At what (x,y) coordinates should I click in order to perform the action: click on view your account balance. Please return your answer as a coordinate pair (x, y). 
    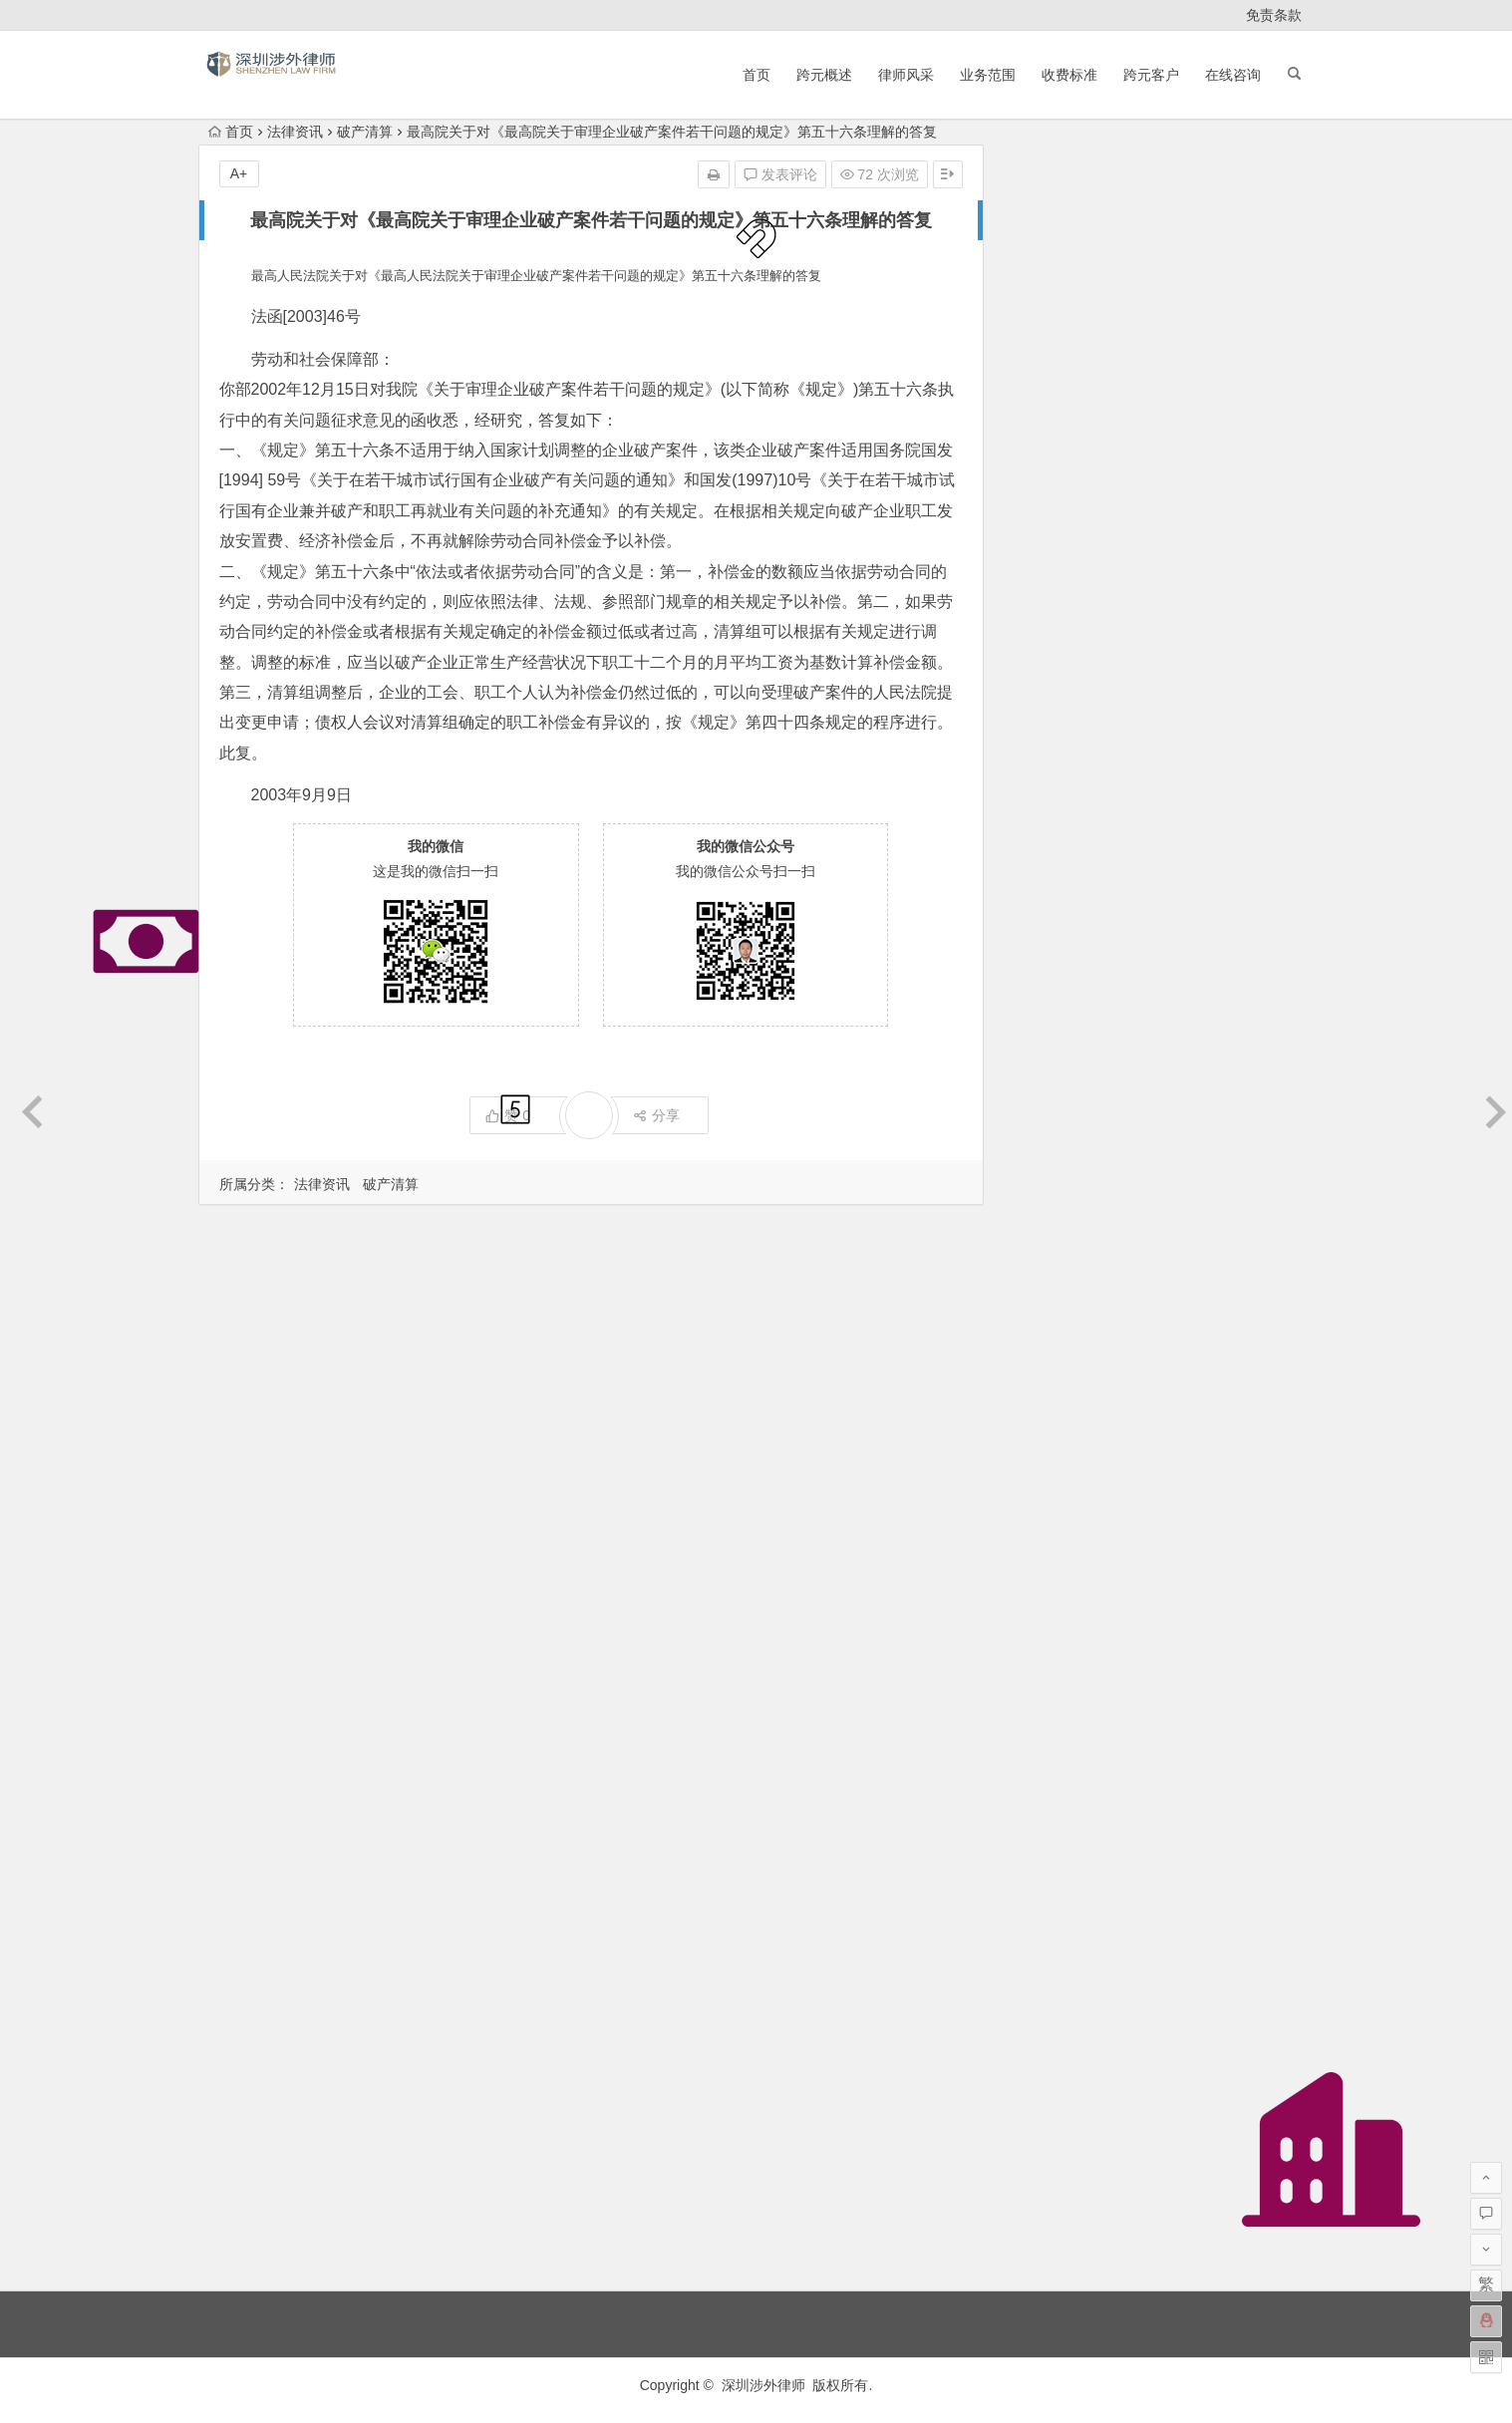
    Looking at the image, I should click on (146, 941).